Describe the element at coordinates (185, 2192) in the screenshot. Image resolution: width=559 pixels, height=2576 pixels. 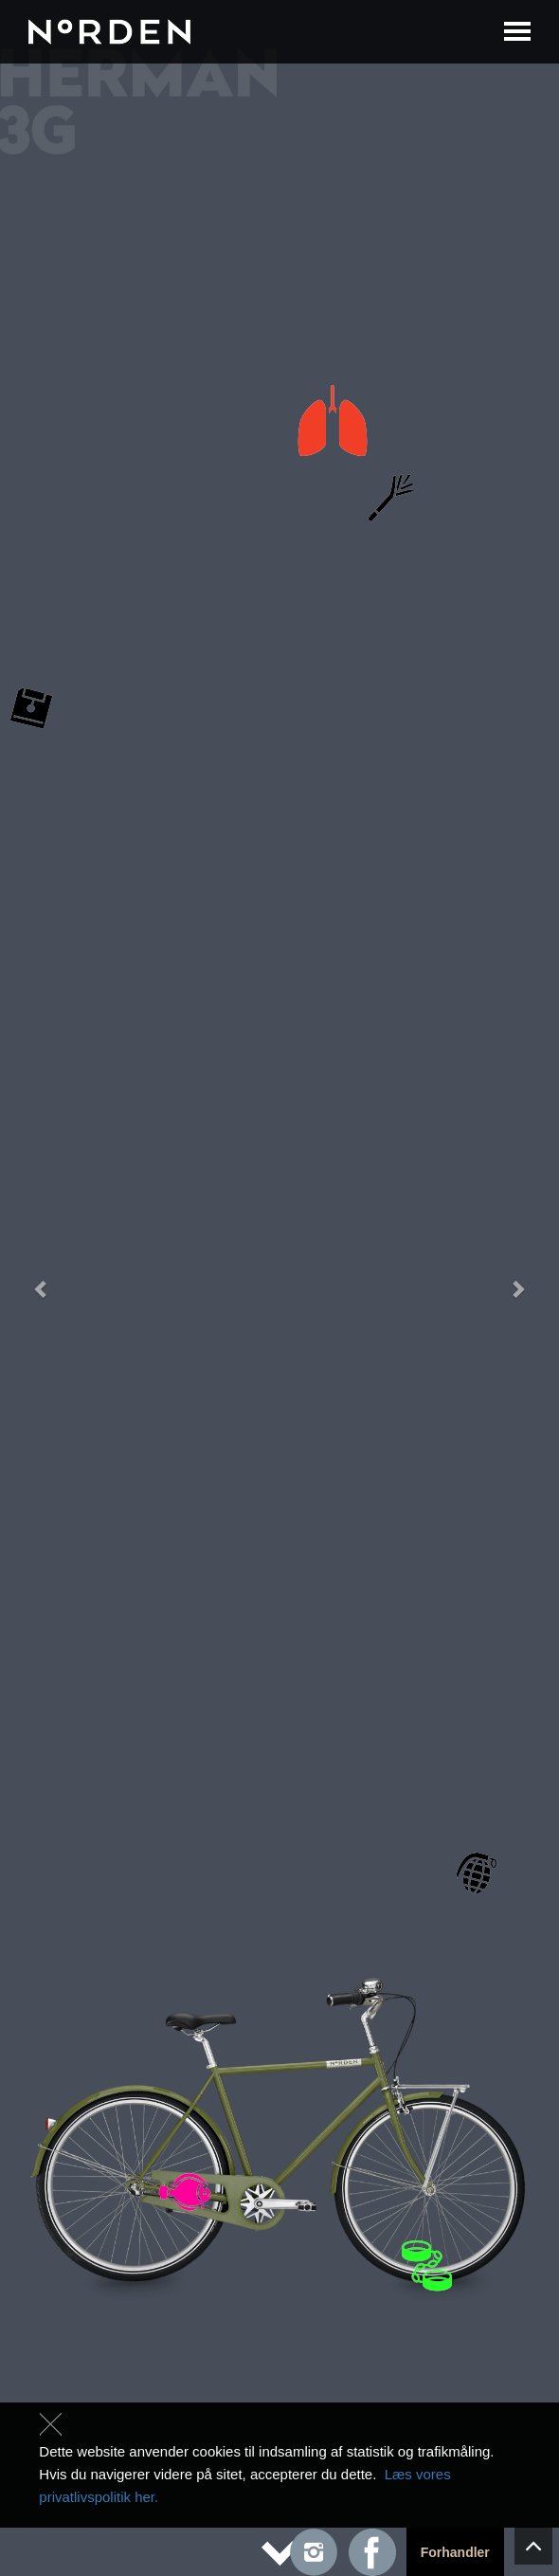
I see `select flatfish in a fishing or aquarium game` at that location.